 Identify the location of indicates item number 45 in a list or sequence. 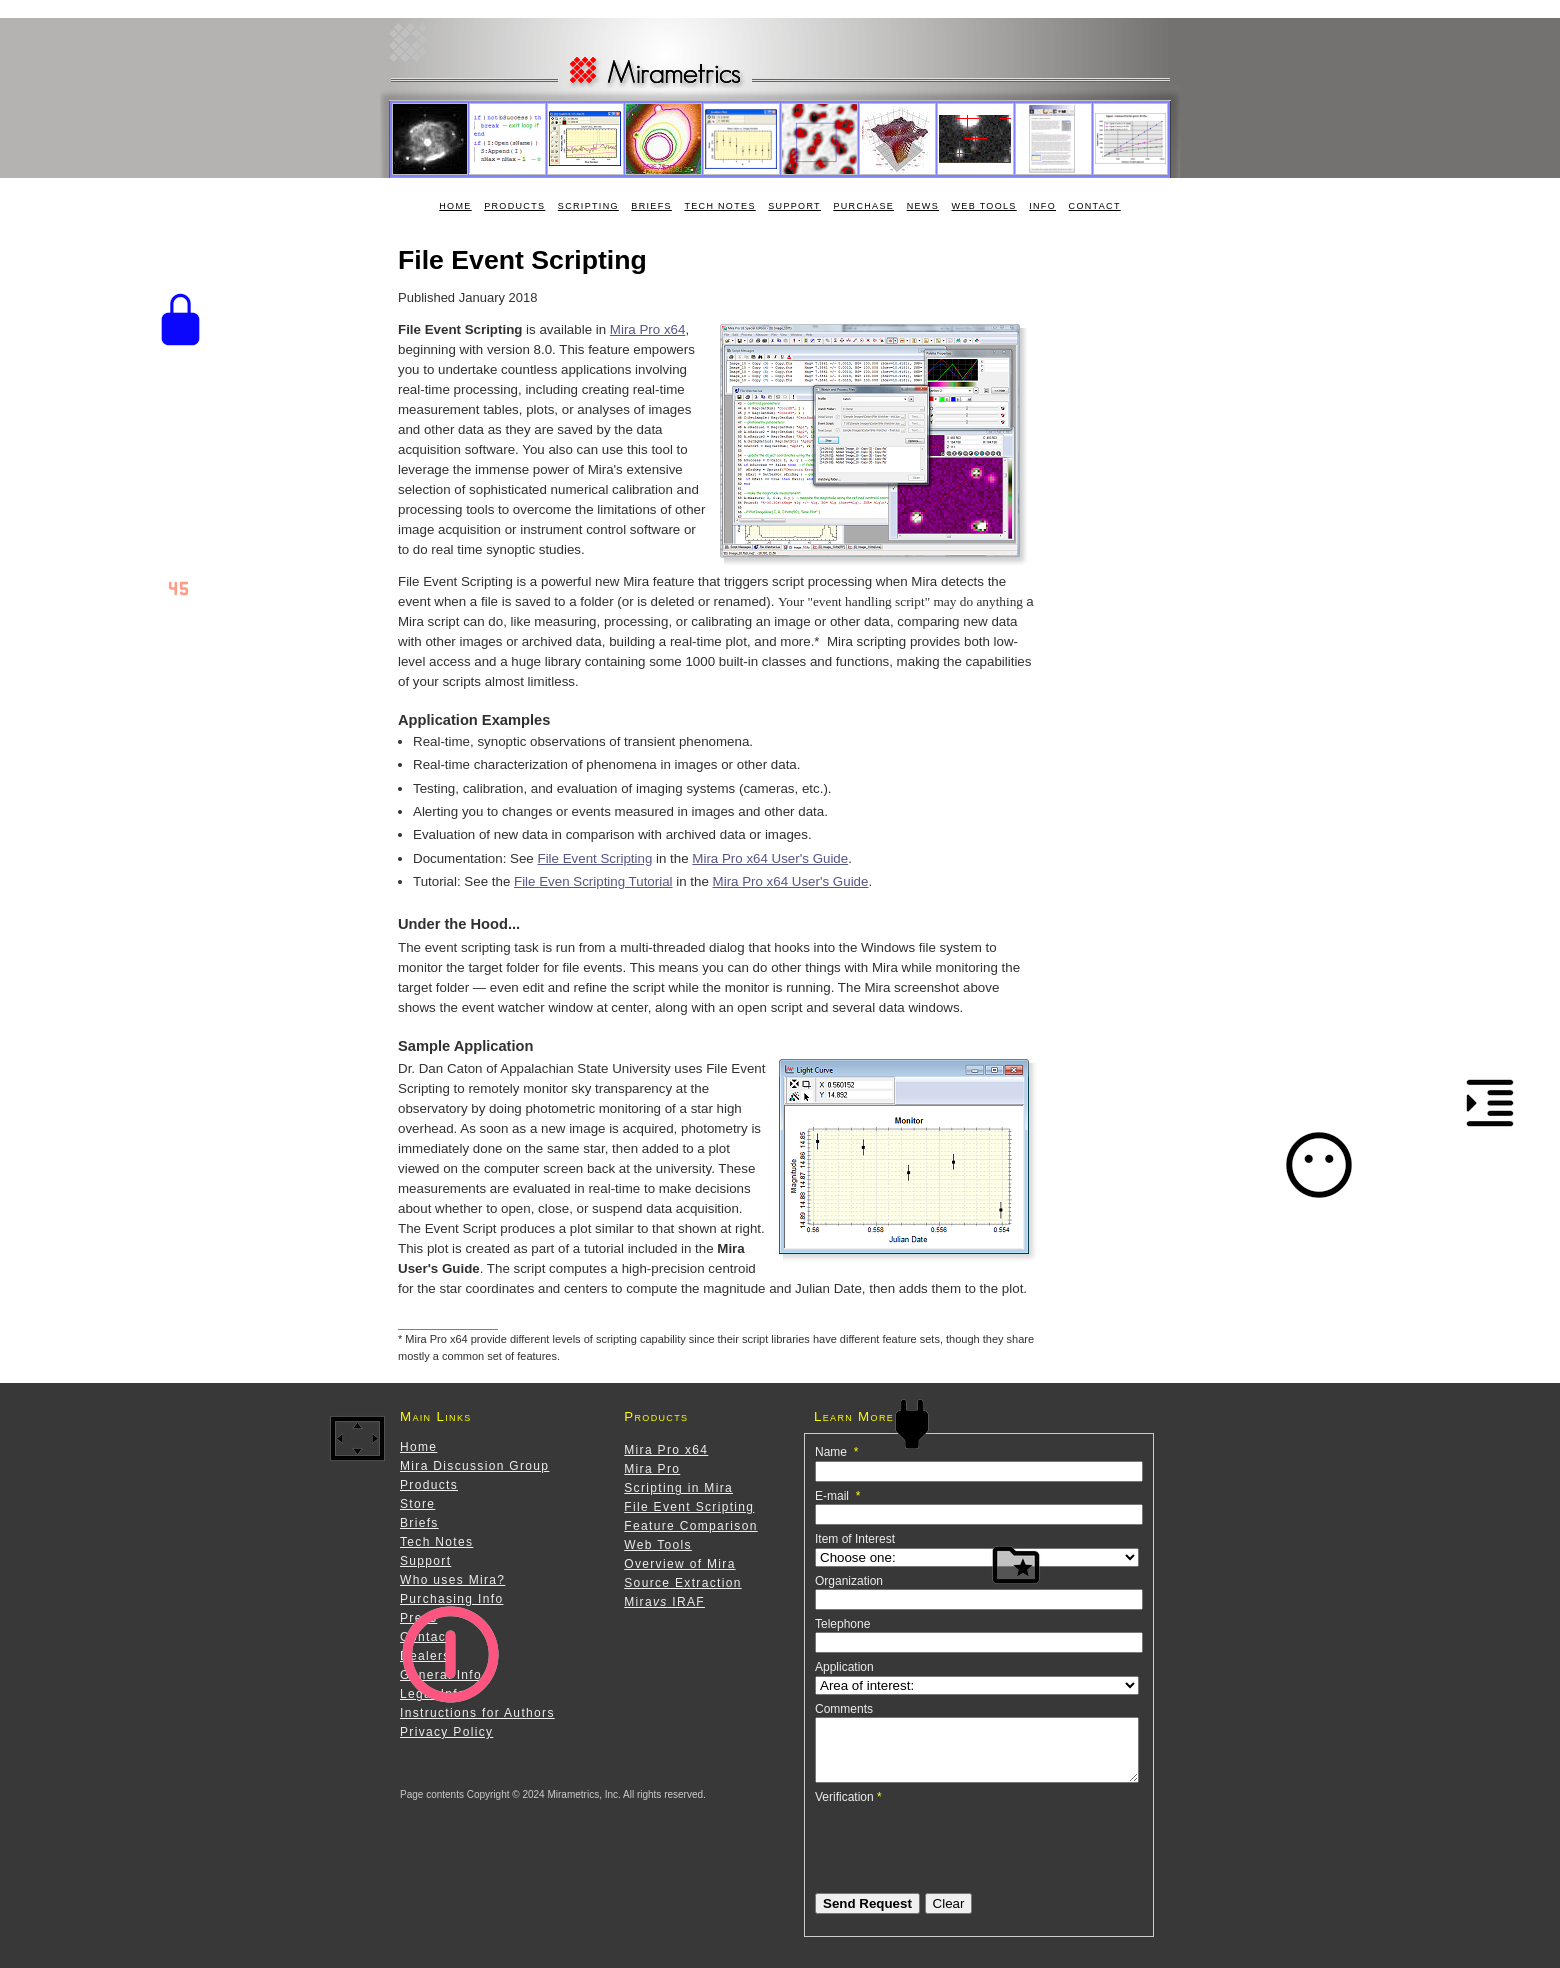
(178, 588).